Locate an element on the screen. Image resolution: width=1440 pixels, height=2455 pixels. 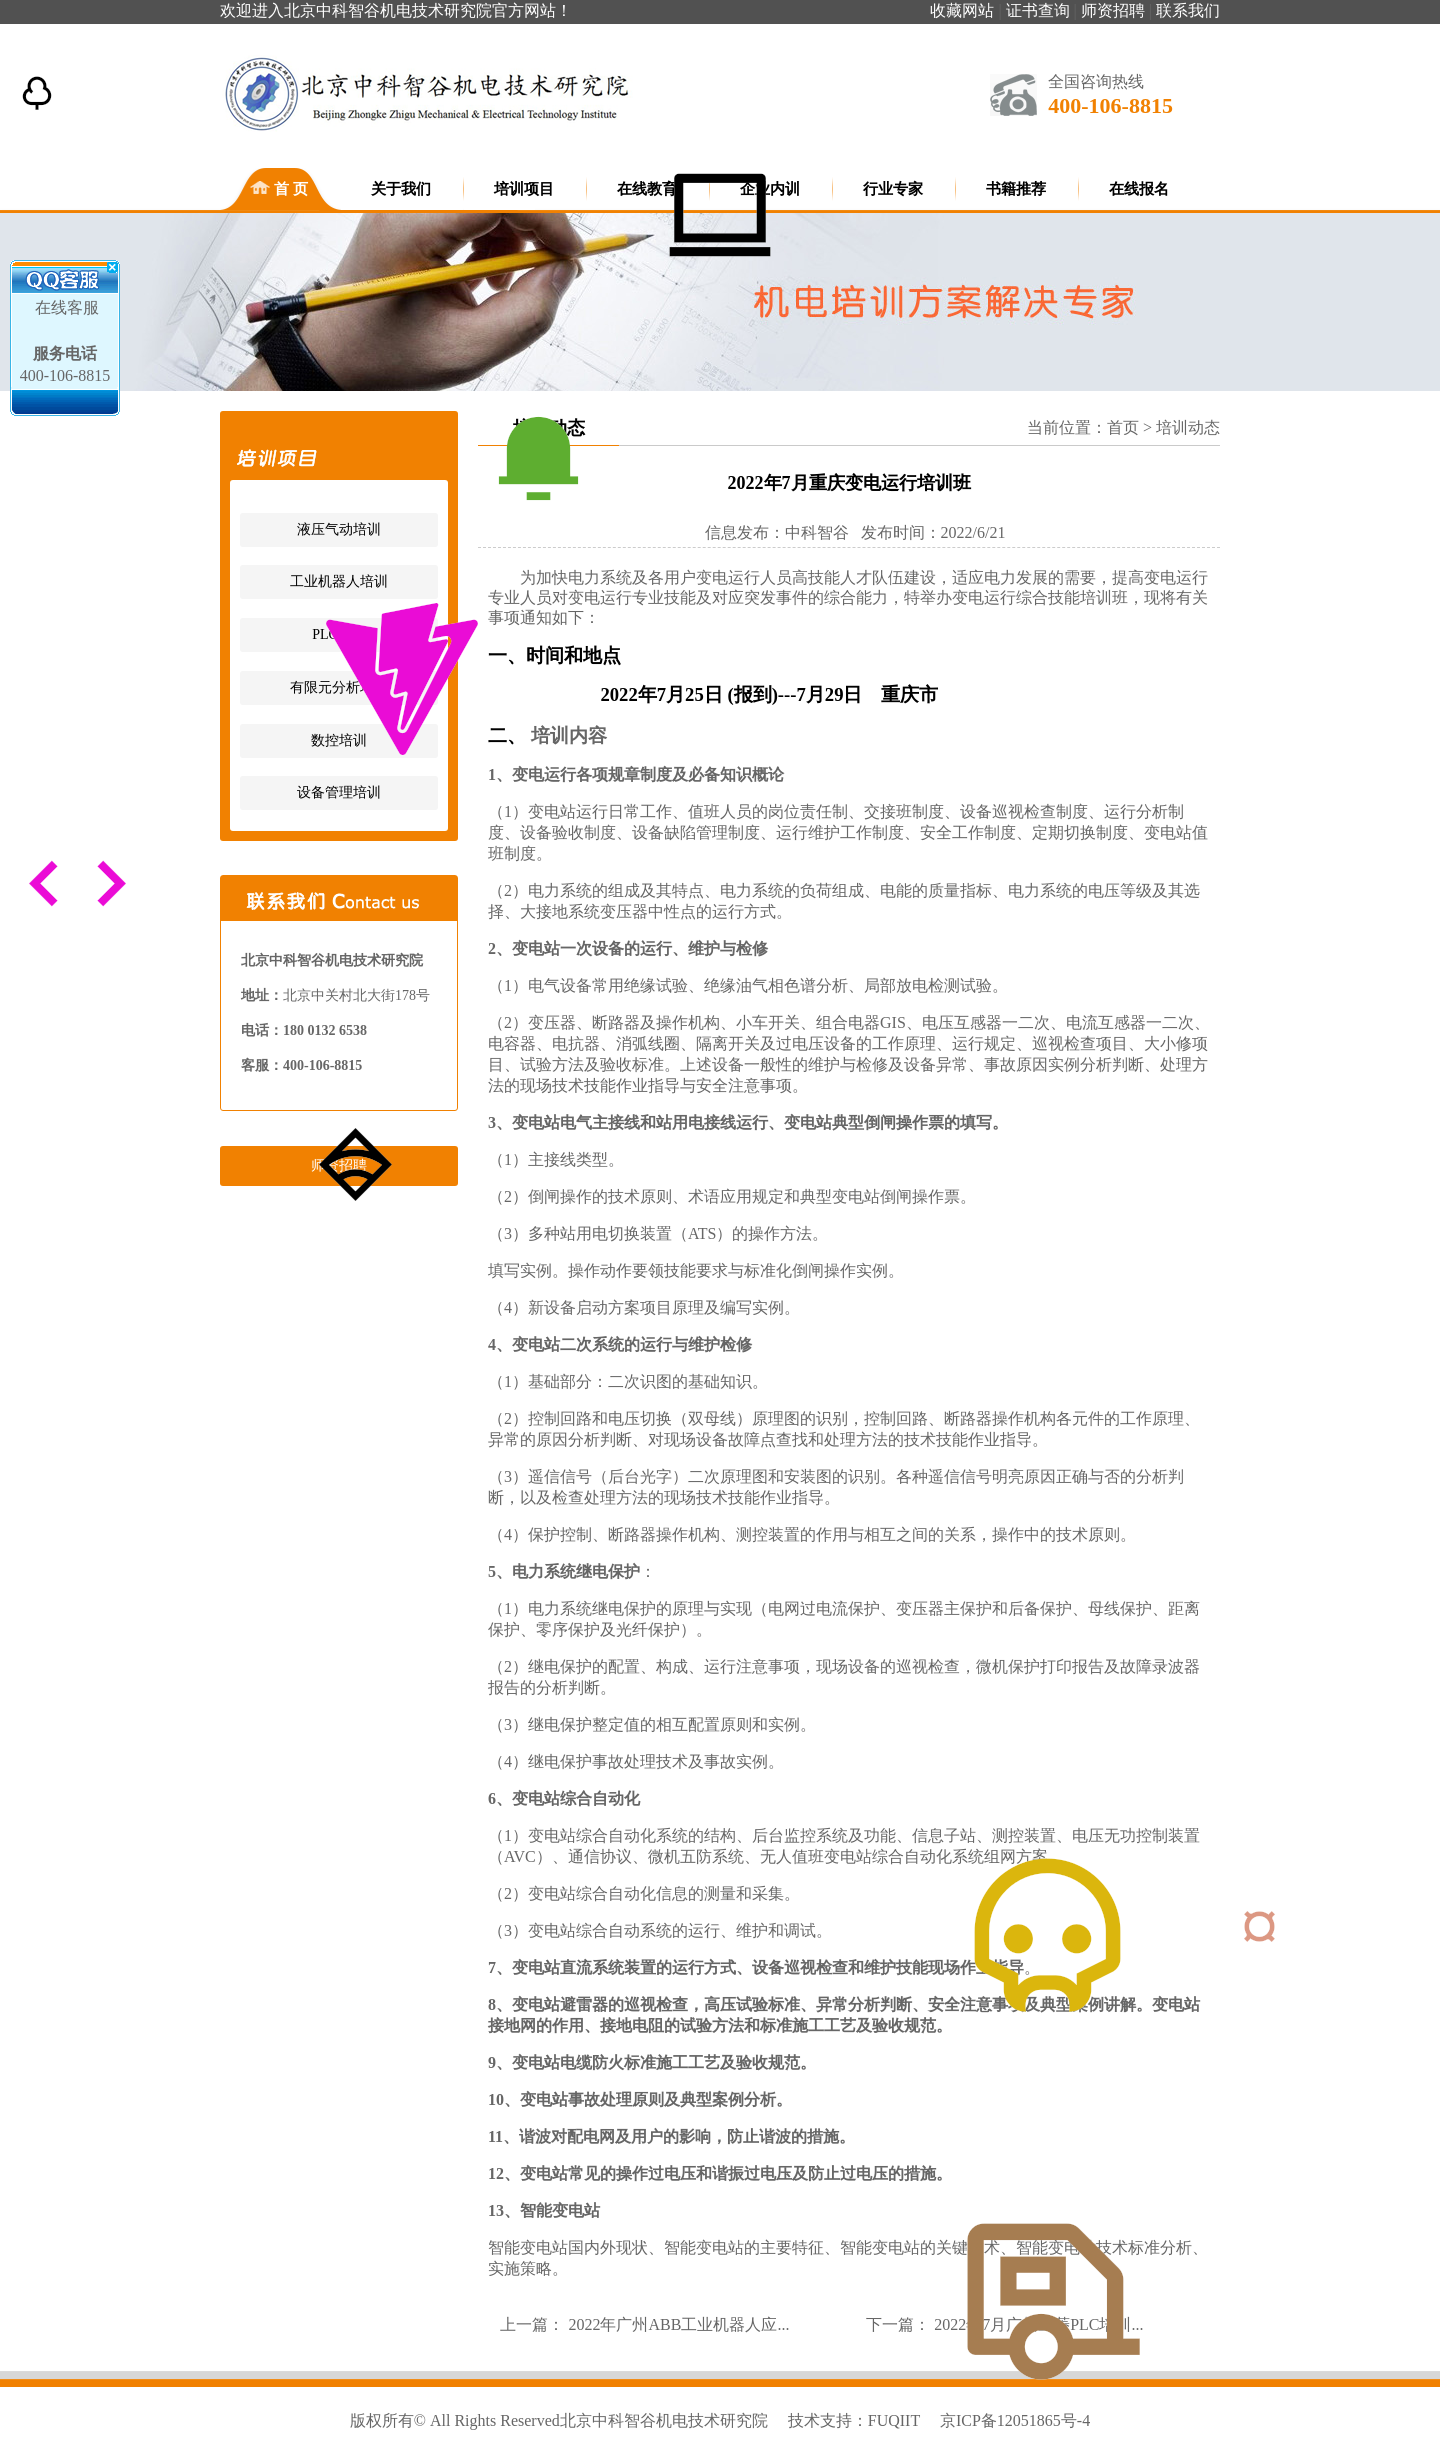
view caravan or RV rental options is located at coordinates (1049, 2297).